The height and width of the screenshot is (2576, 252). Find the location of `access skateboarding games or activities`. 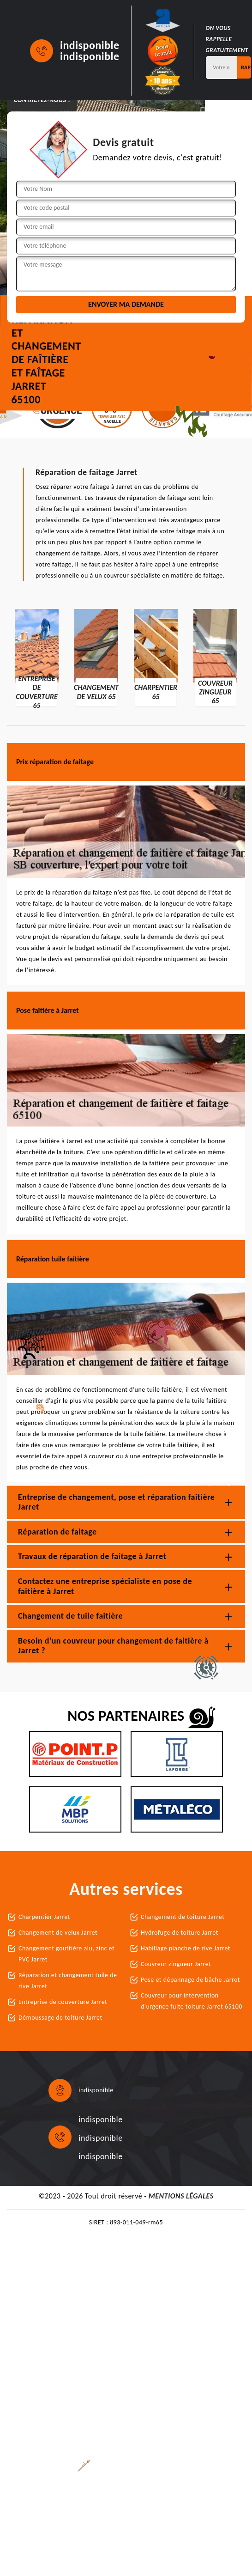

access skateboarding games or activities is located at coordinates (162, 1337).